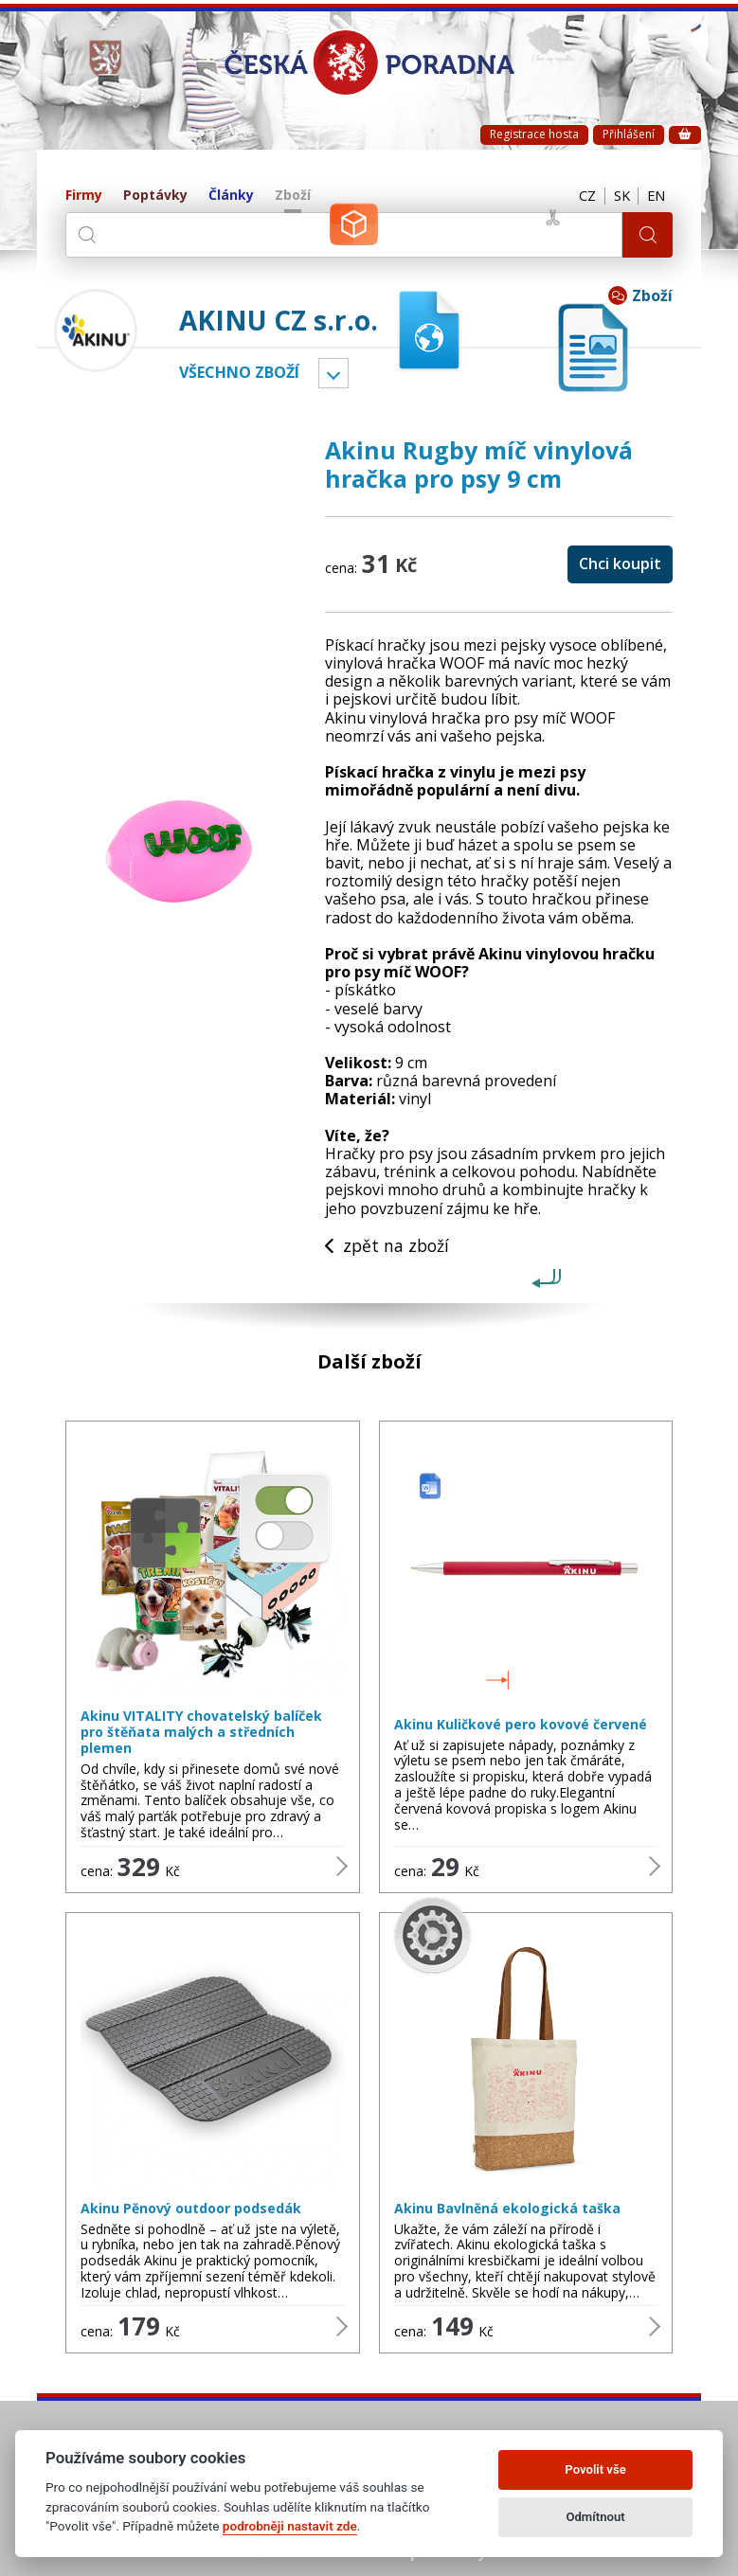  What do you see at coordinates (432, 1935) in the screenshot?
I see `open system settings` at bounding box center [432, 1935].